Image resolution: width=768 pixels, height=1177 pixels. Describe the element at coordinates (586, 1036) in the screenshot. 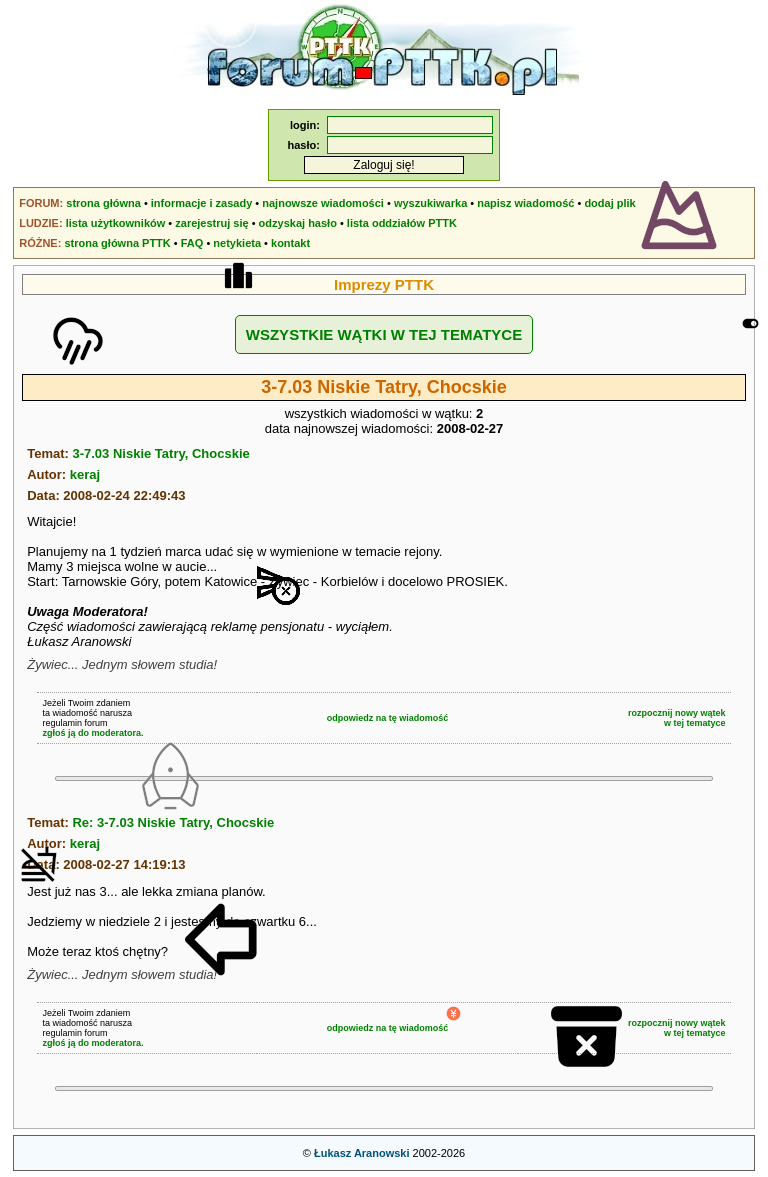

I see `remove item from archive` at that location.